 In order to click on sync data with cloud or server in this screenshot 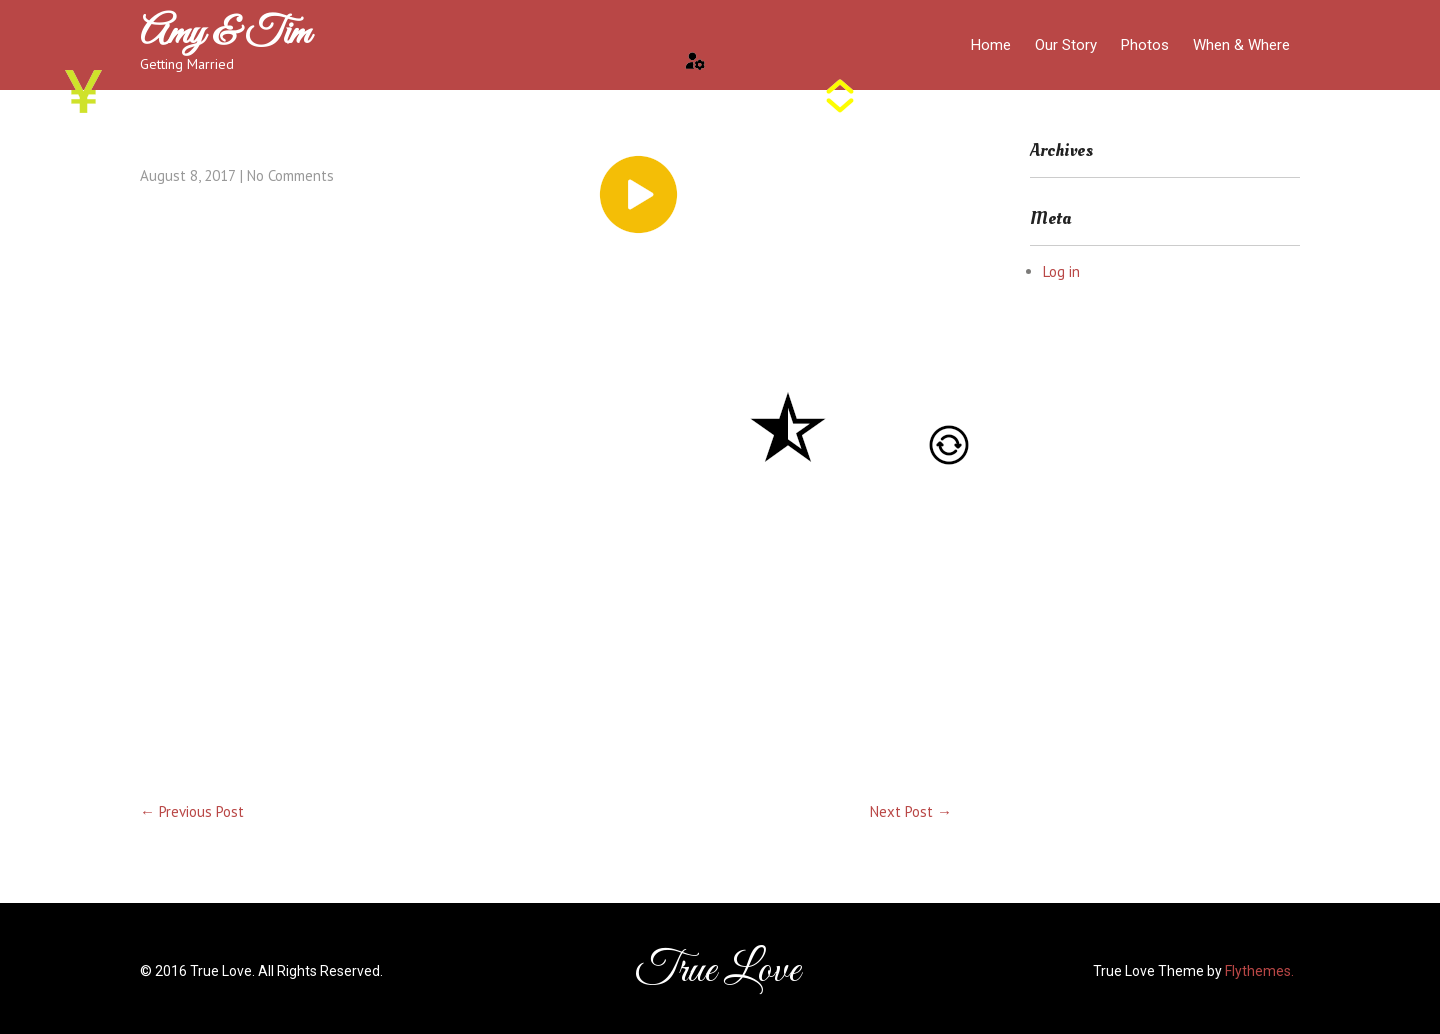, I will do `click(949, 445)`.